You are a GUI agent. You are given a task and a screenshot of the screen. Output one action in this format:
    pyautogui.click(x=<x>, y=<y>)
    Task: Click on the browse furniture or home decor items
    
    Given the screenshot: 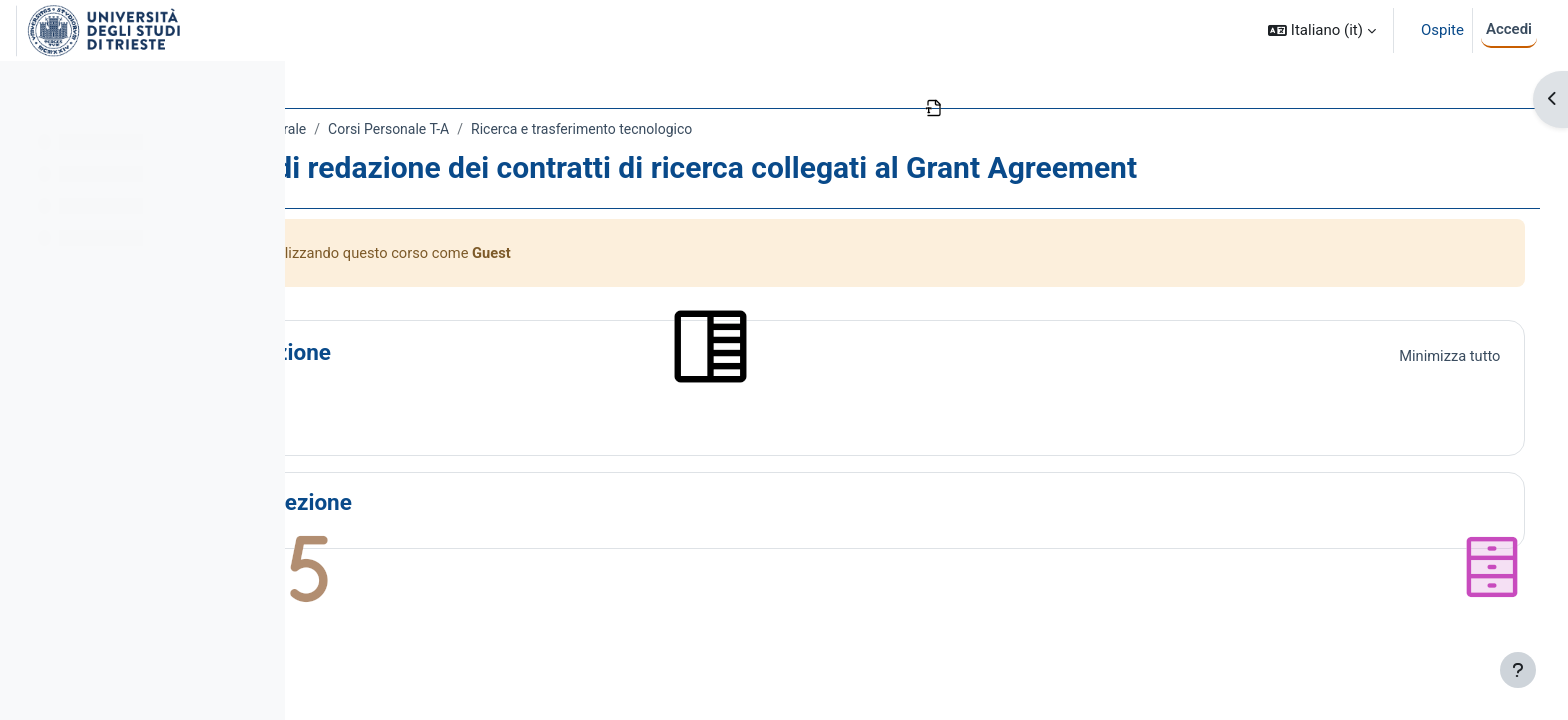 What is the action you would take?
    pyautogui.click(x=1492, y=567)
    